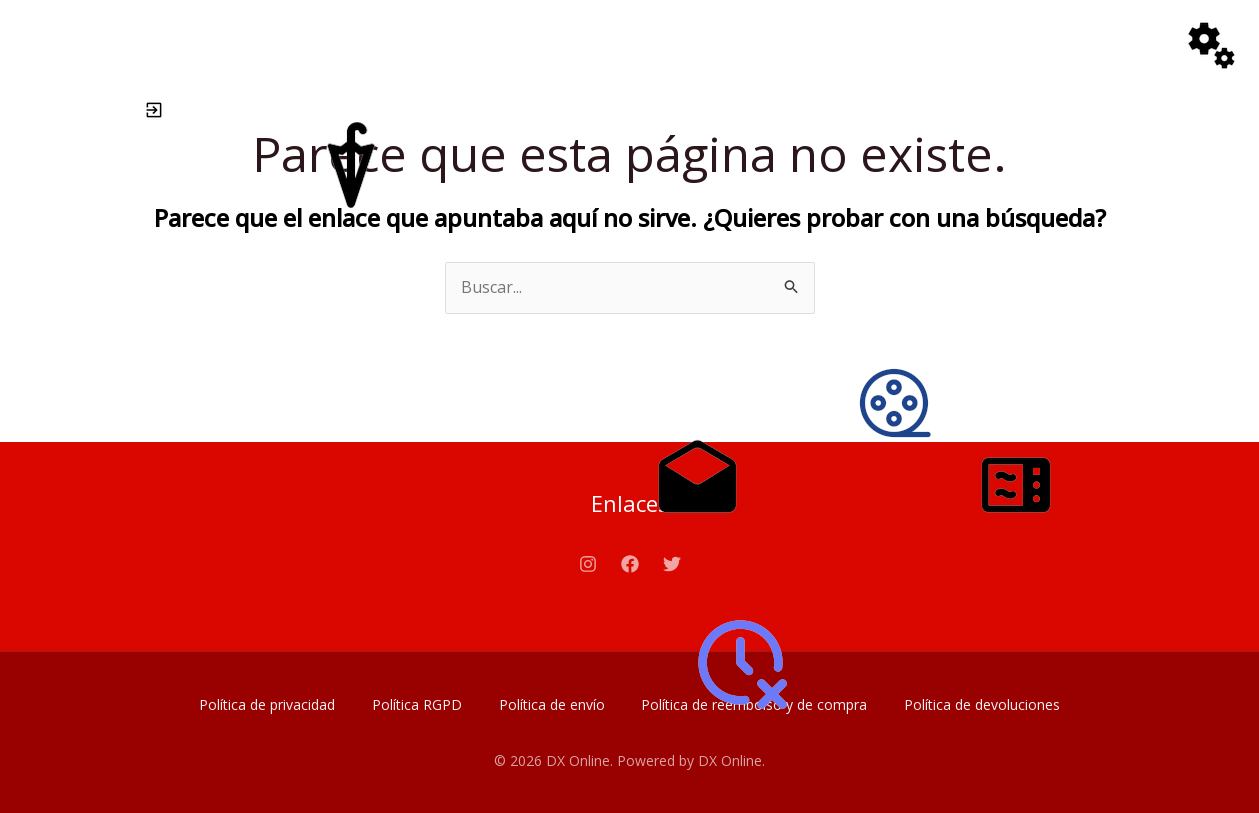 Image resolution: width=1259 pixels, height=813 pixels. What do you see at coordinates (1016, 485) in the screenshot?
I see `access microwave controls or settings` at bounding box center [1016, 485].